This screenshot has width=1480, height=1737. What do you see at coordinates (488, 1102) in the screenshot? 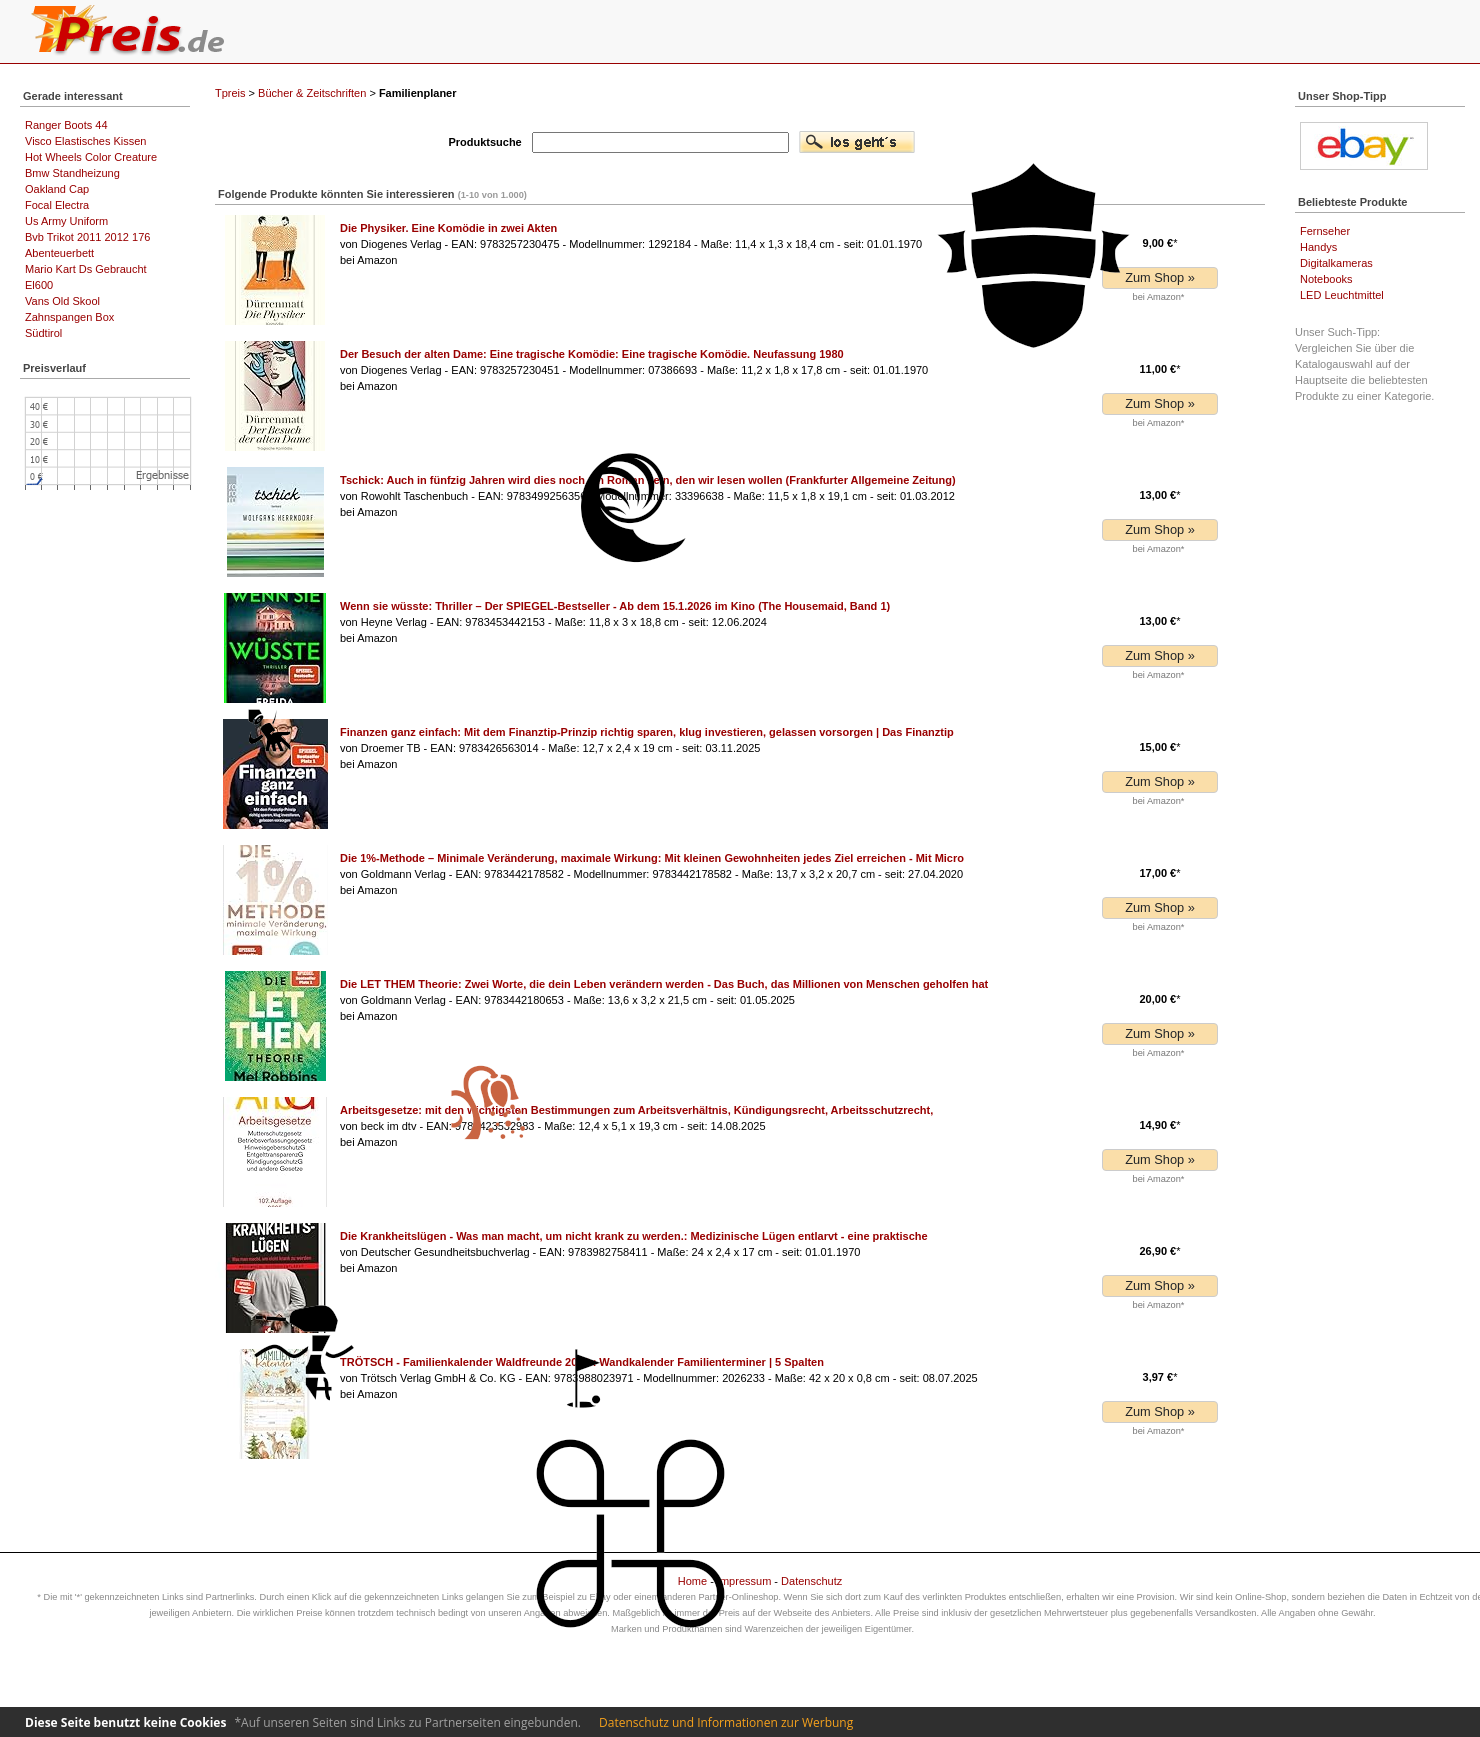
I see `indicates pollen or allergen levels in weather app` at bounding box center [488, 1102].